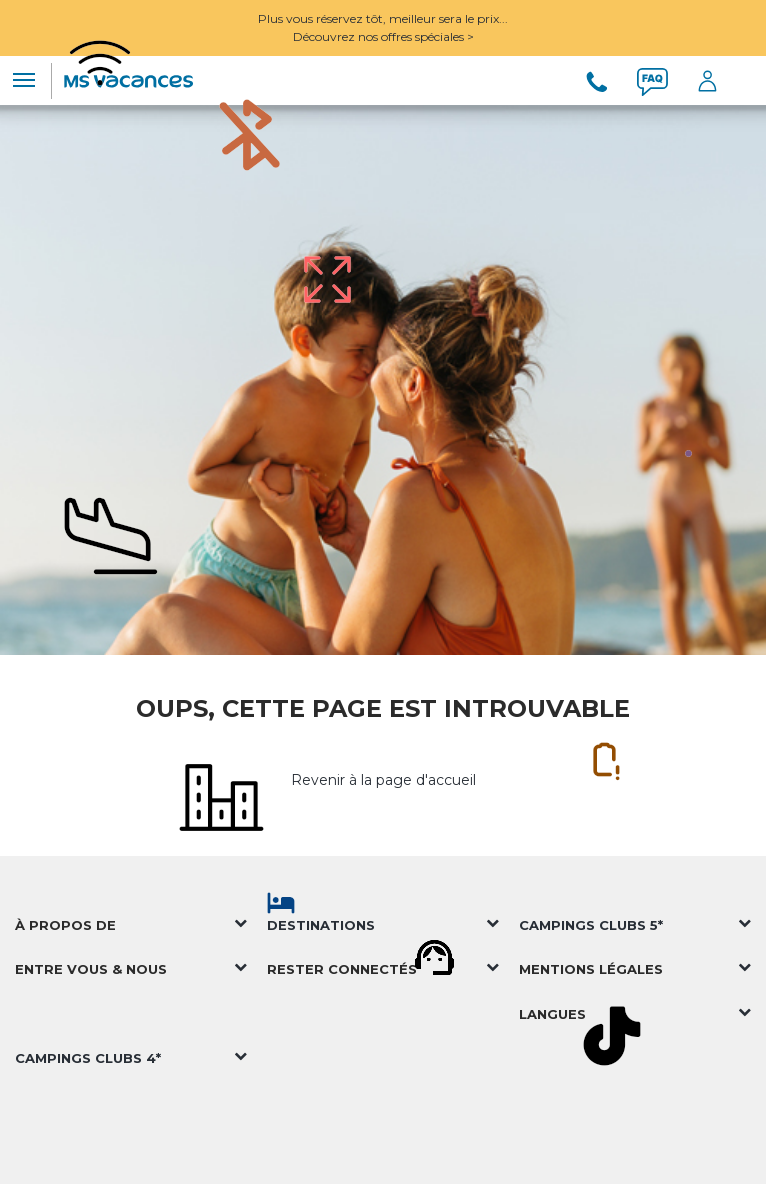 This screenshot has width=766, height=1184. Describe the element at coordinates (327, 279) in the screenshot. I see `expand to fullscreen mode` at that location.